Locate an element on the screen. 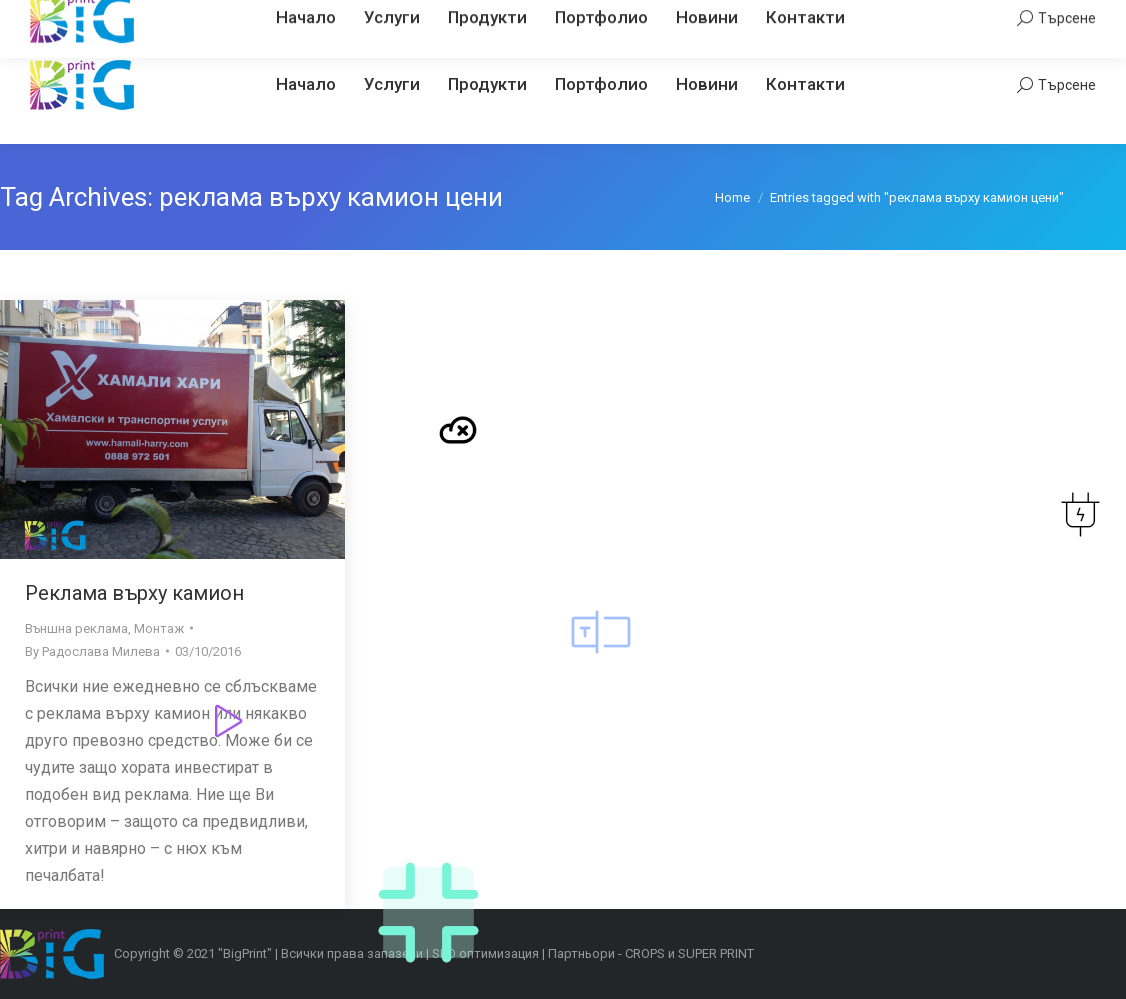 This screenshot has height=999, width=1126. indicates device is currently charging is located at coordinates (1080, 514).